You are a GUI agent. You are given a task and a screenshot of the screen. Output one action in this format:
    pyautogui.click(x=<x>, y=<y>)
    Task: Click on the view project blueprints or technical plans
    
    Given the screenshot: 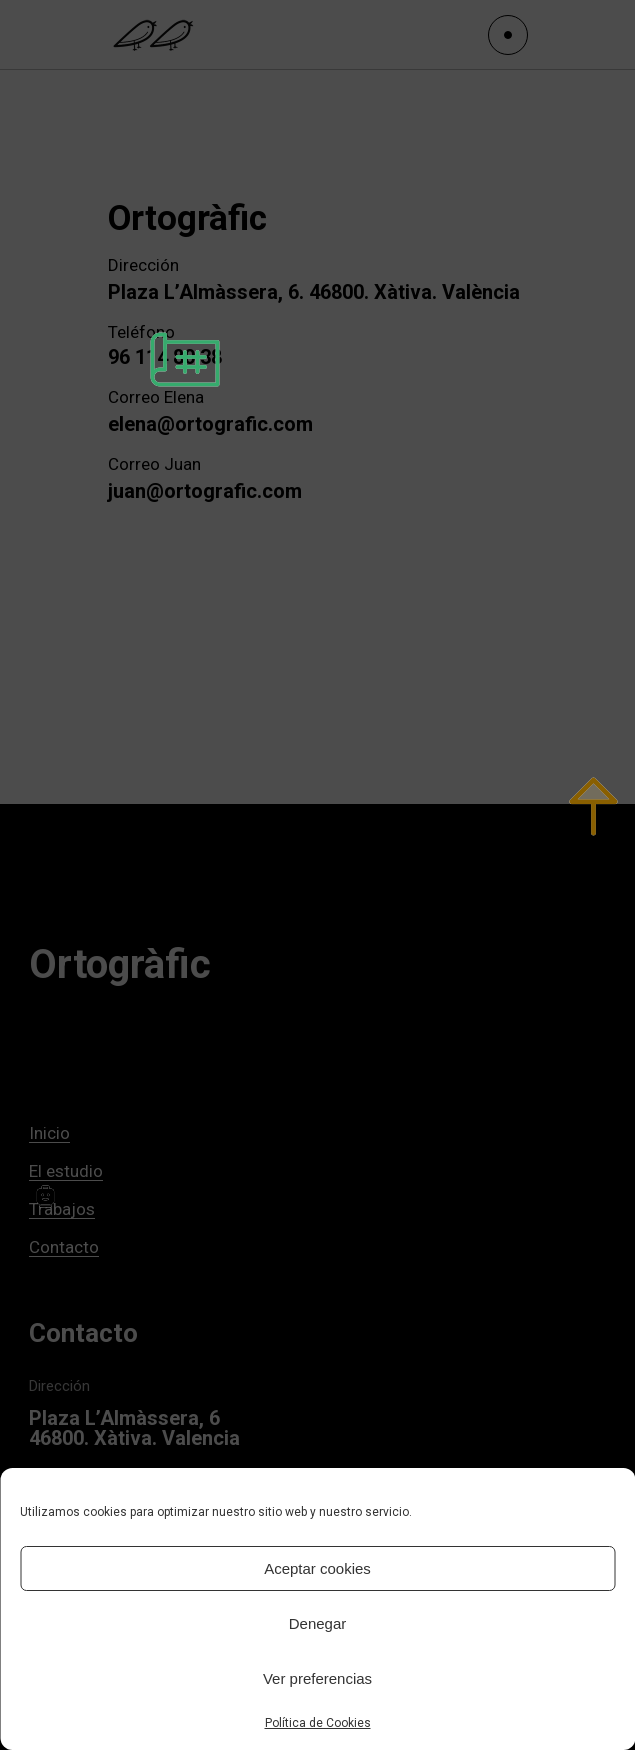 What is the action you would take?
    pyautogui.click(x=185, y=362)
    